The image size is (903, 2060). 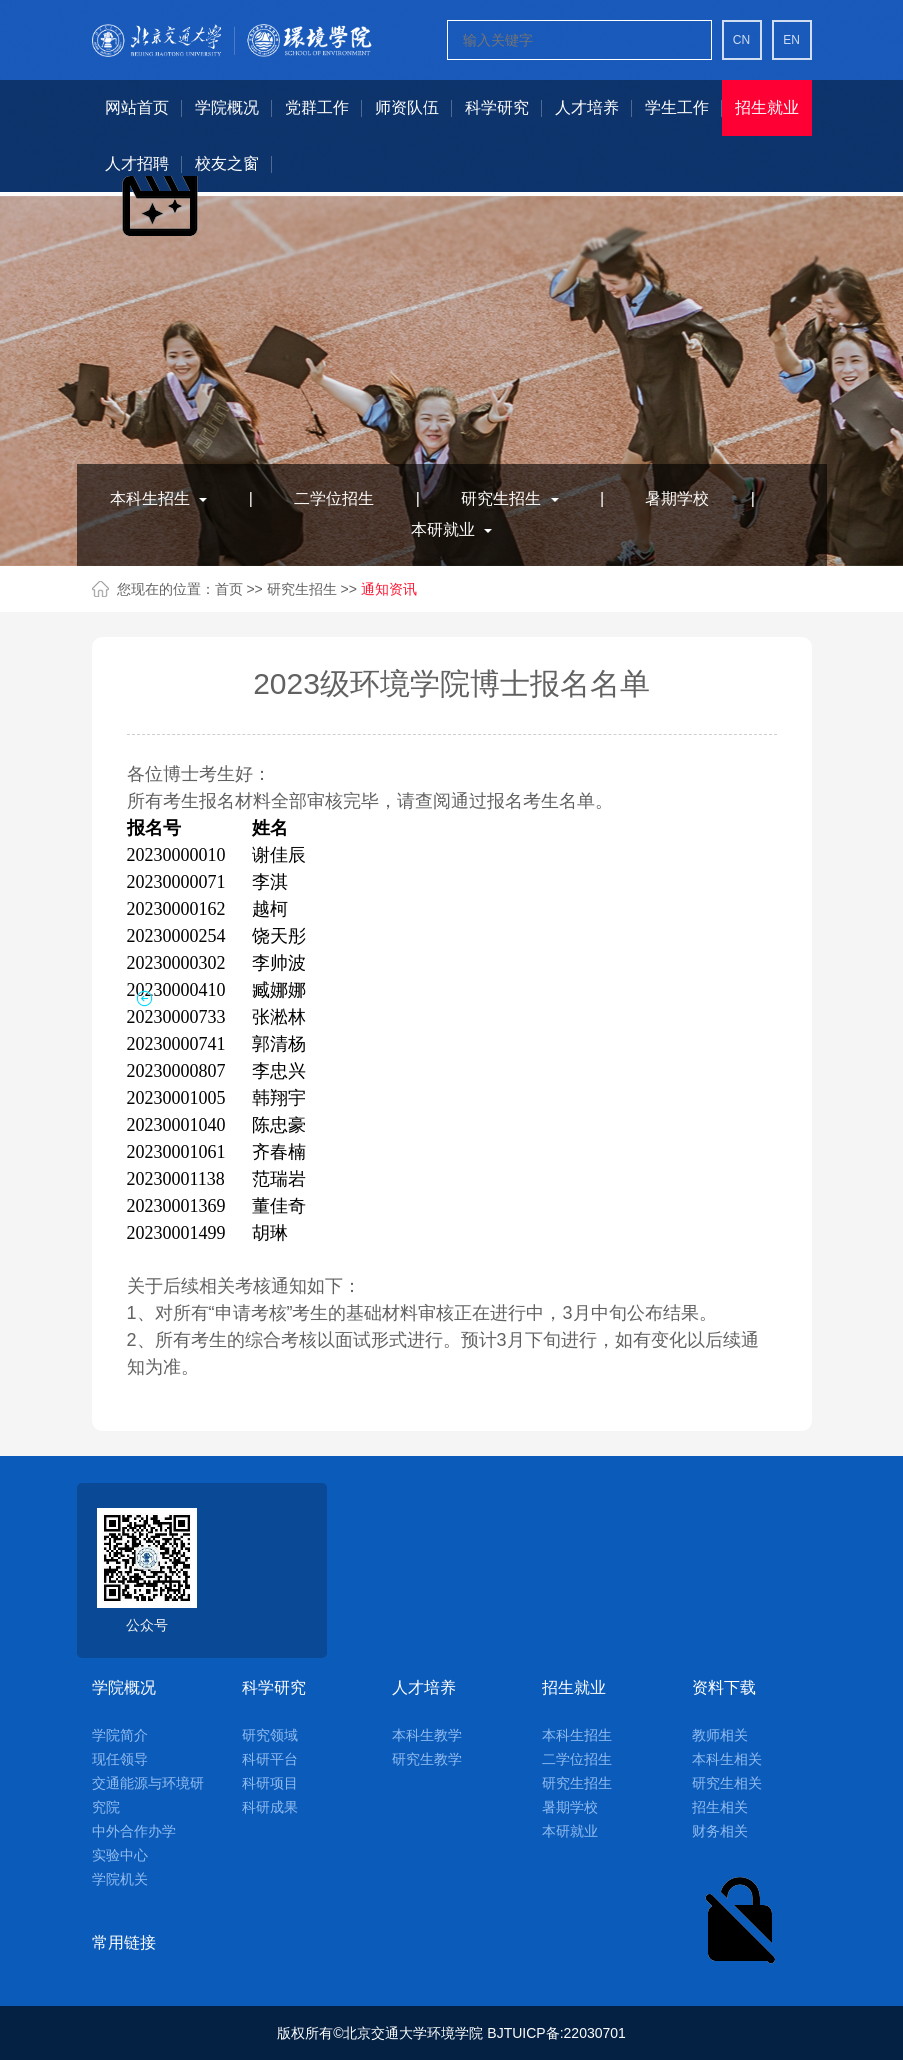 What do you see at coordinates (740, 1921) in the screenshot?
I see `indicates an unsecured or unencrypted connection` at bounding box center [740, 1921].